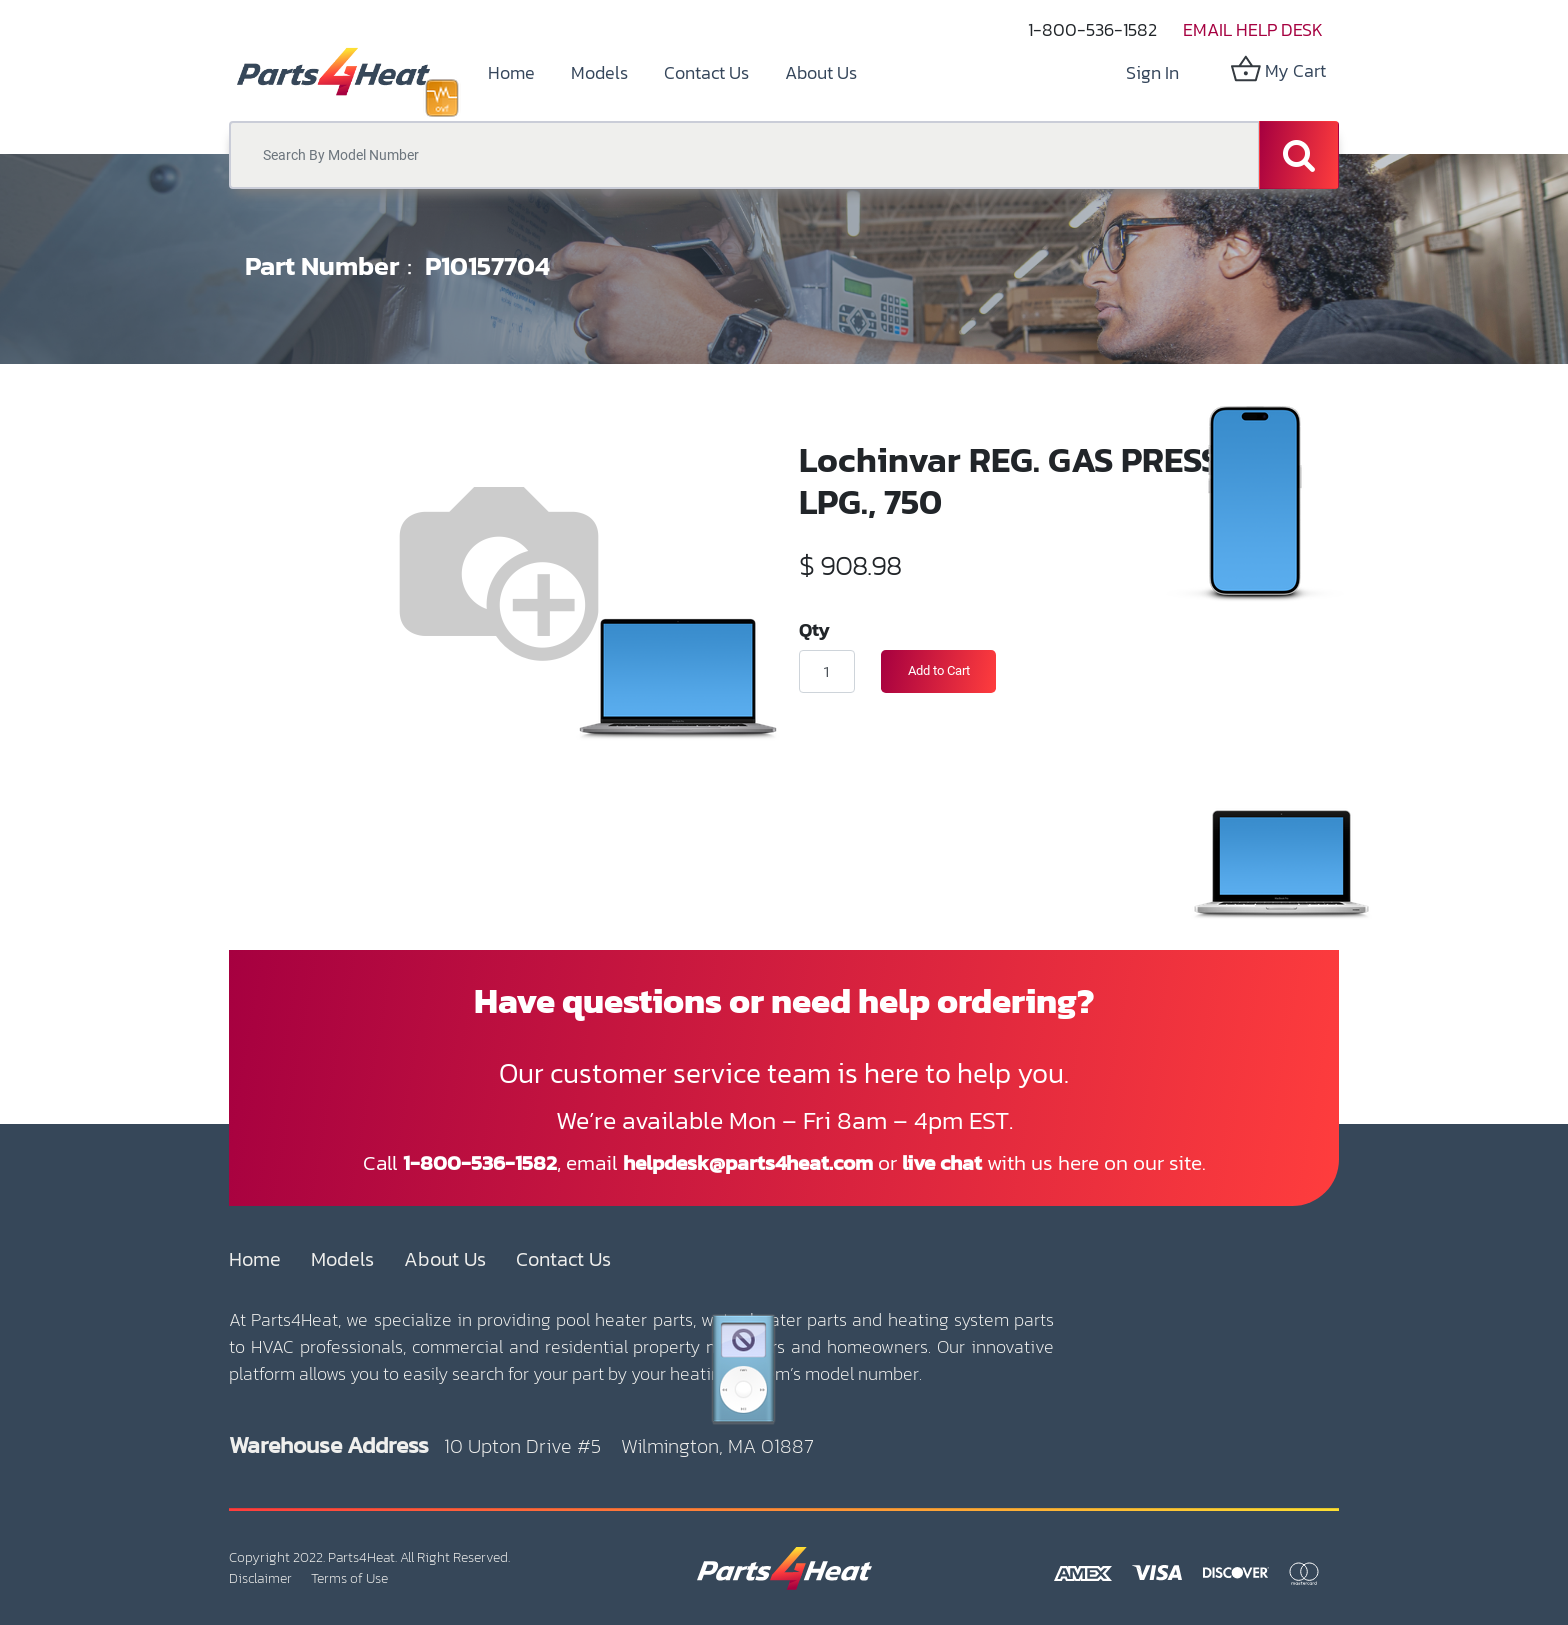 The height and width of the screenshot is (1625, 1568). I want to click on represents this macbook pro device in system settings, so click(1281, 857).